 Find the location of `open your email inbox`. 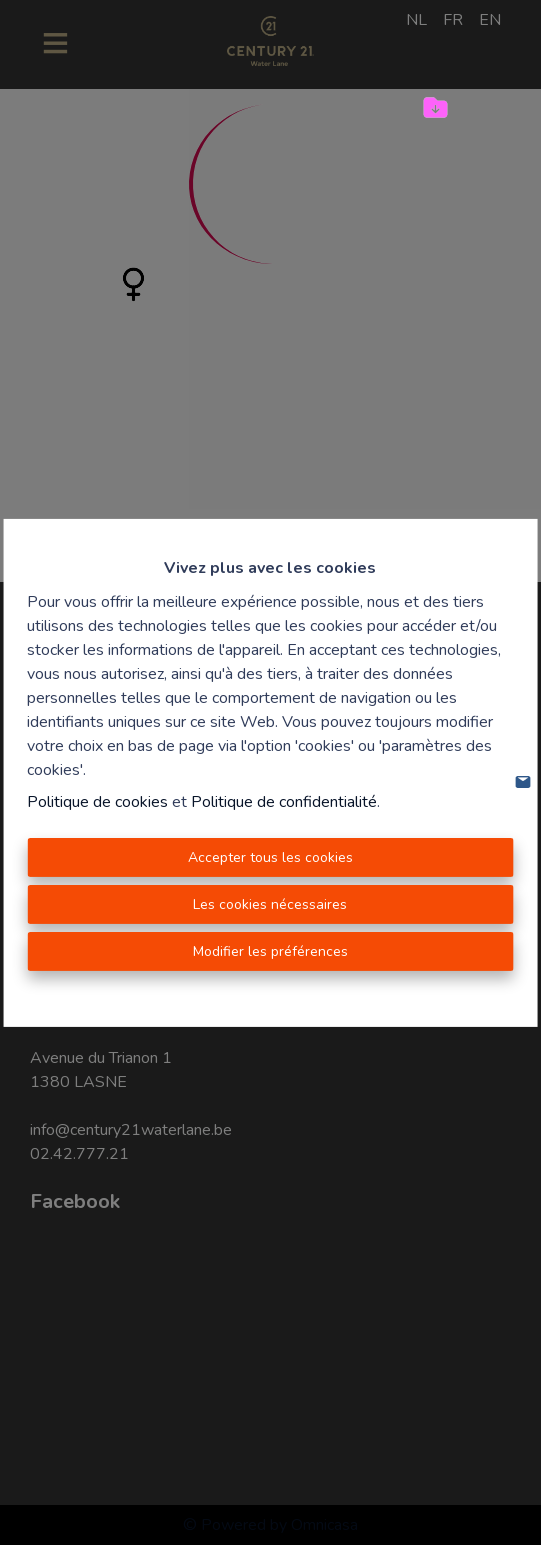

open your email inbox is located at coordinates (523, 782).